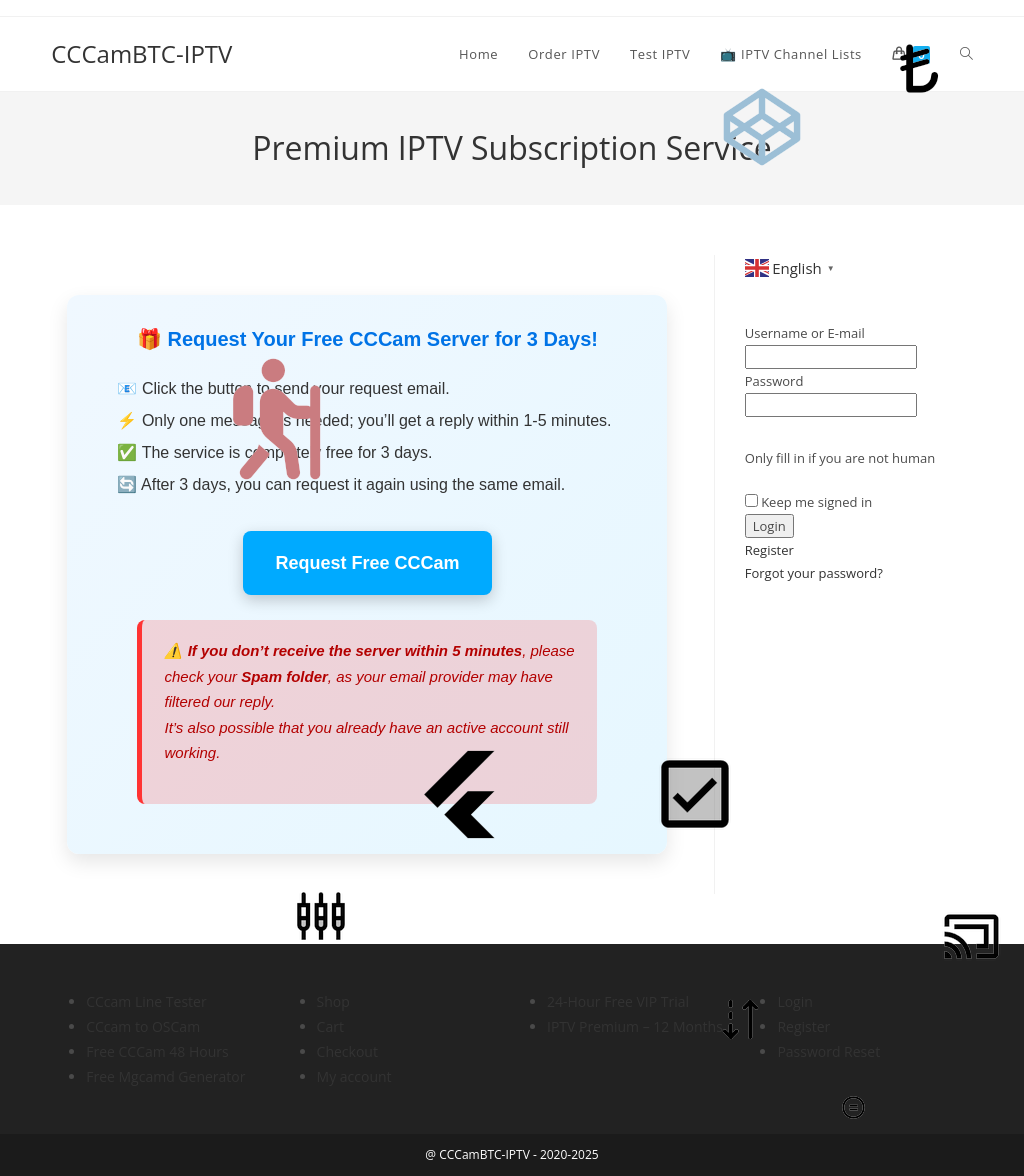  I want to click on codepen logo, so click(762, 127).